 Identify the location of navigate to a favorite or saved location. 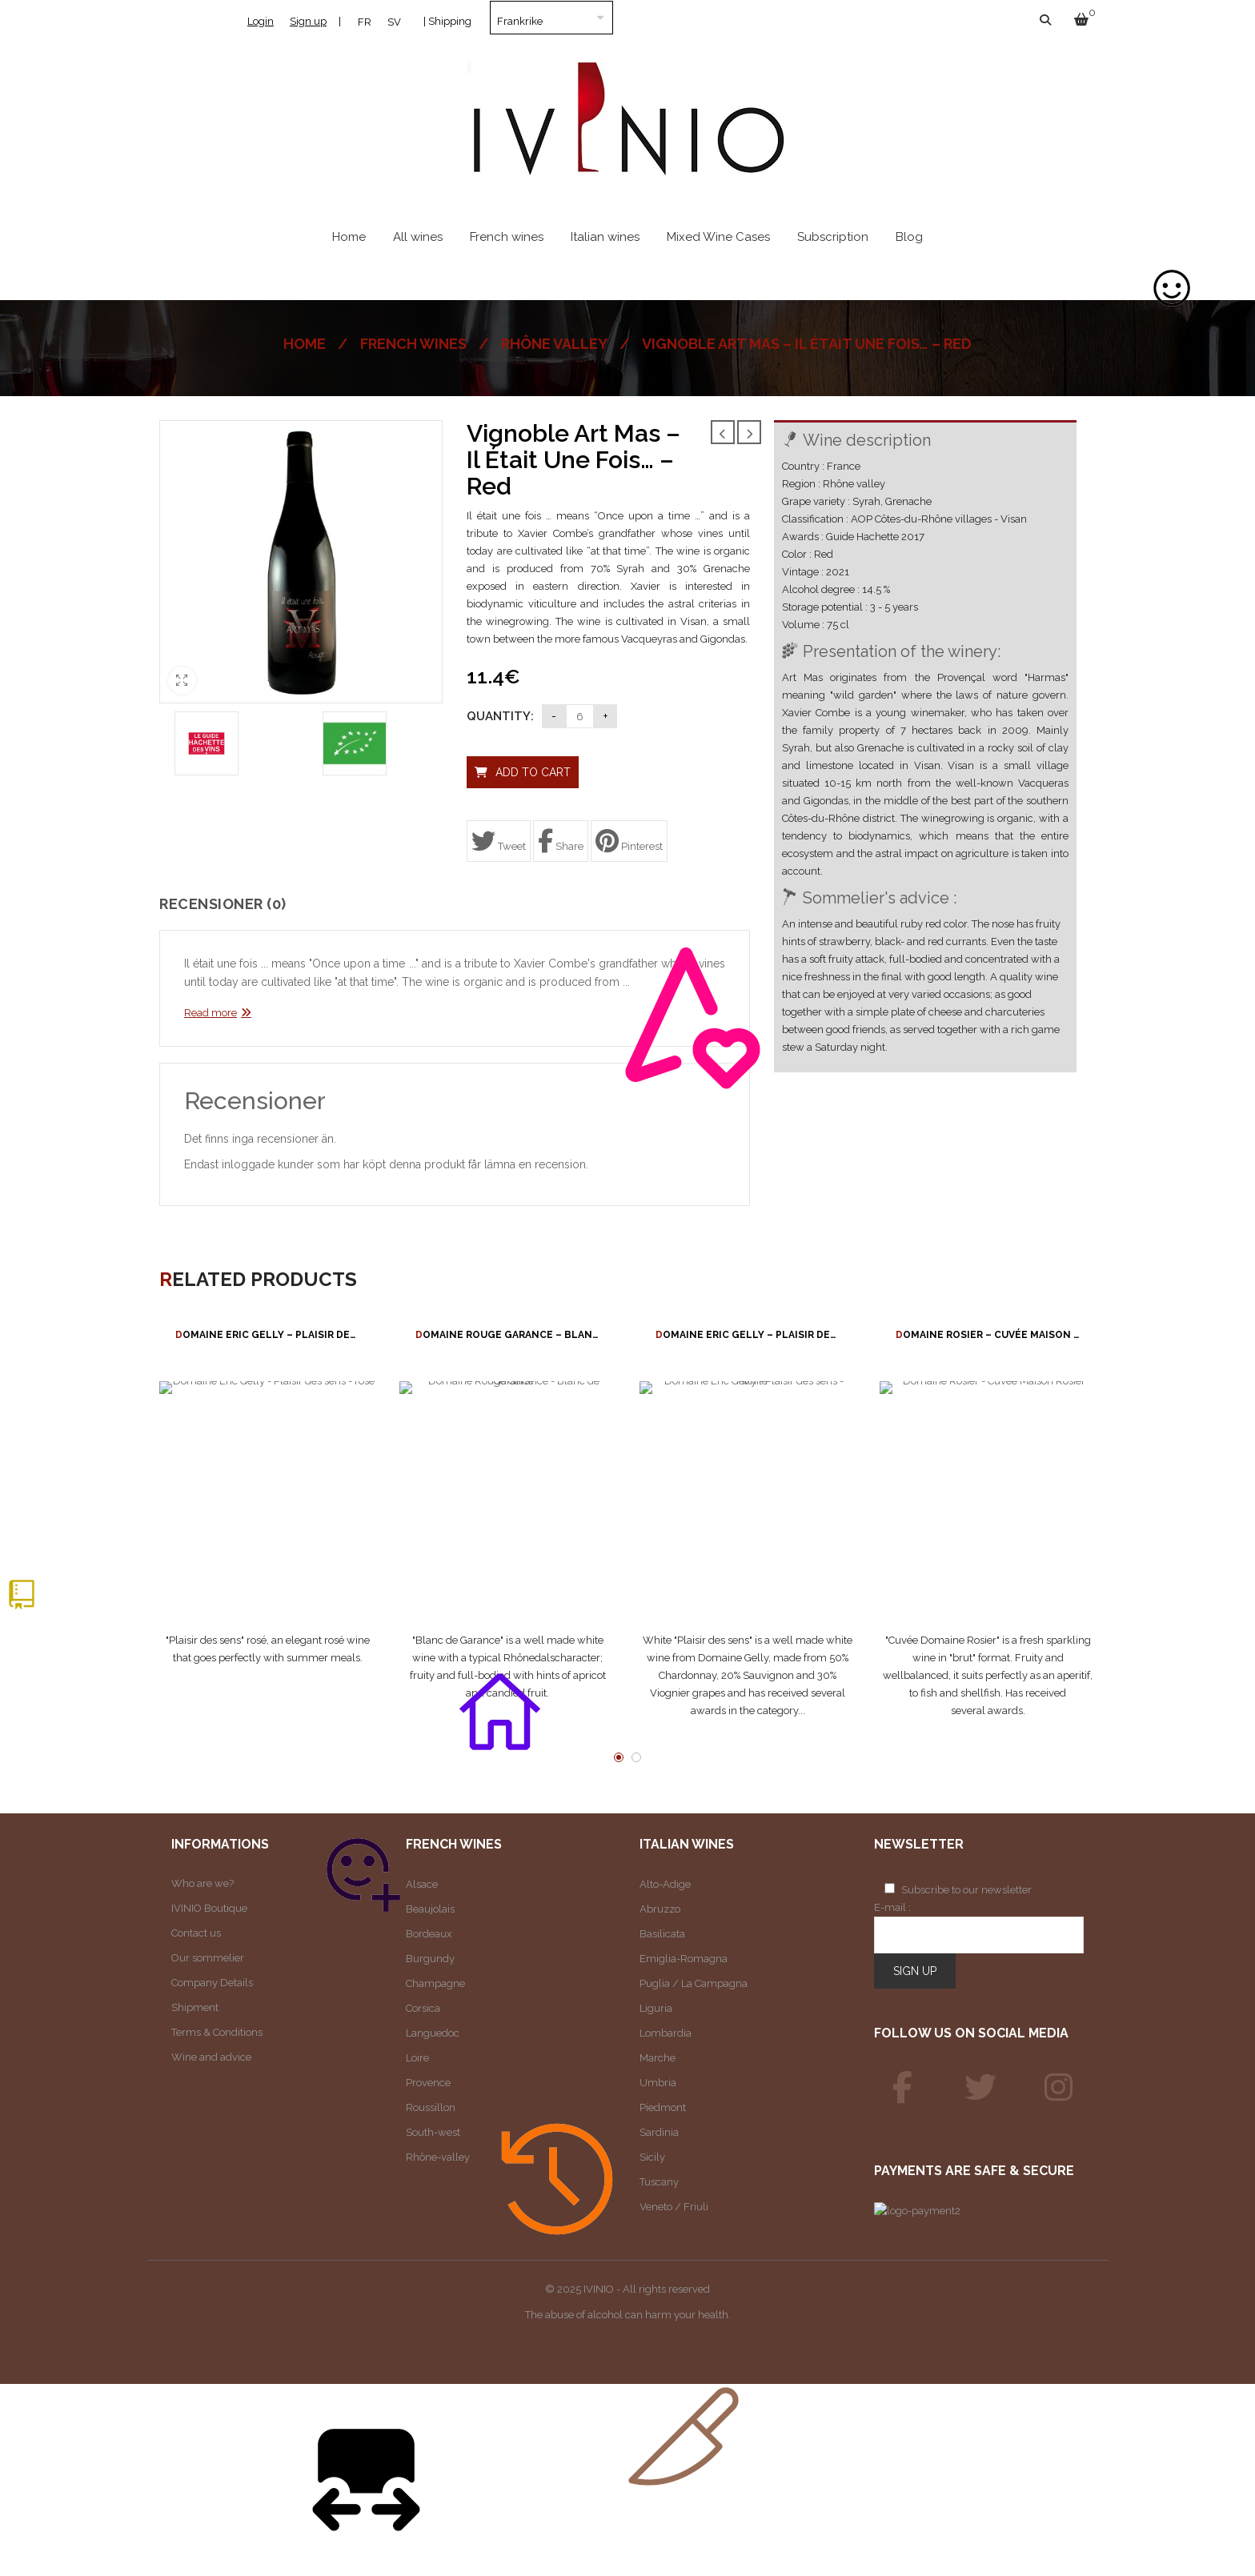
(686, 1015).